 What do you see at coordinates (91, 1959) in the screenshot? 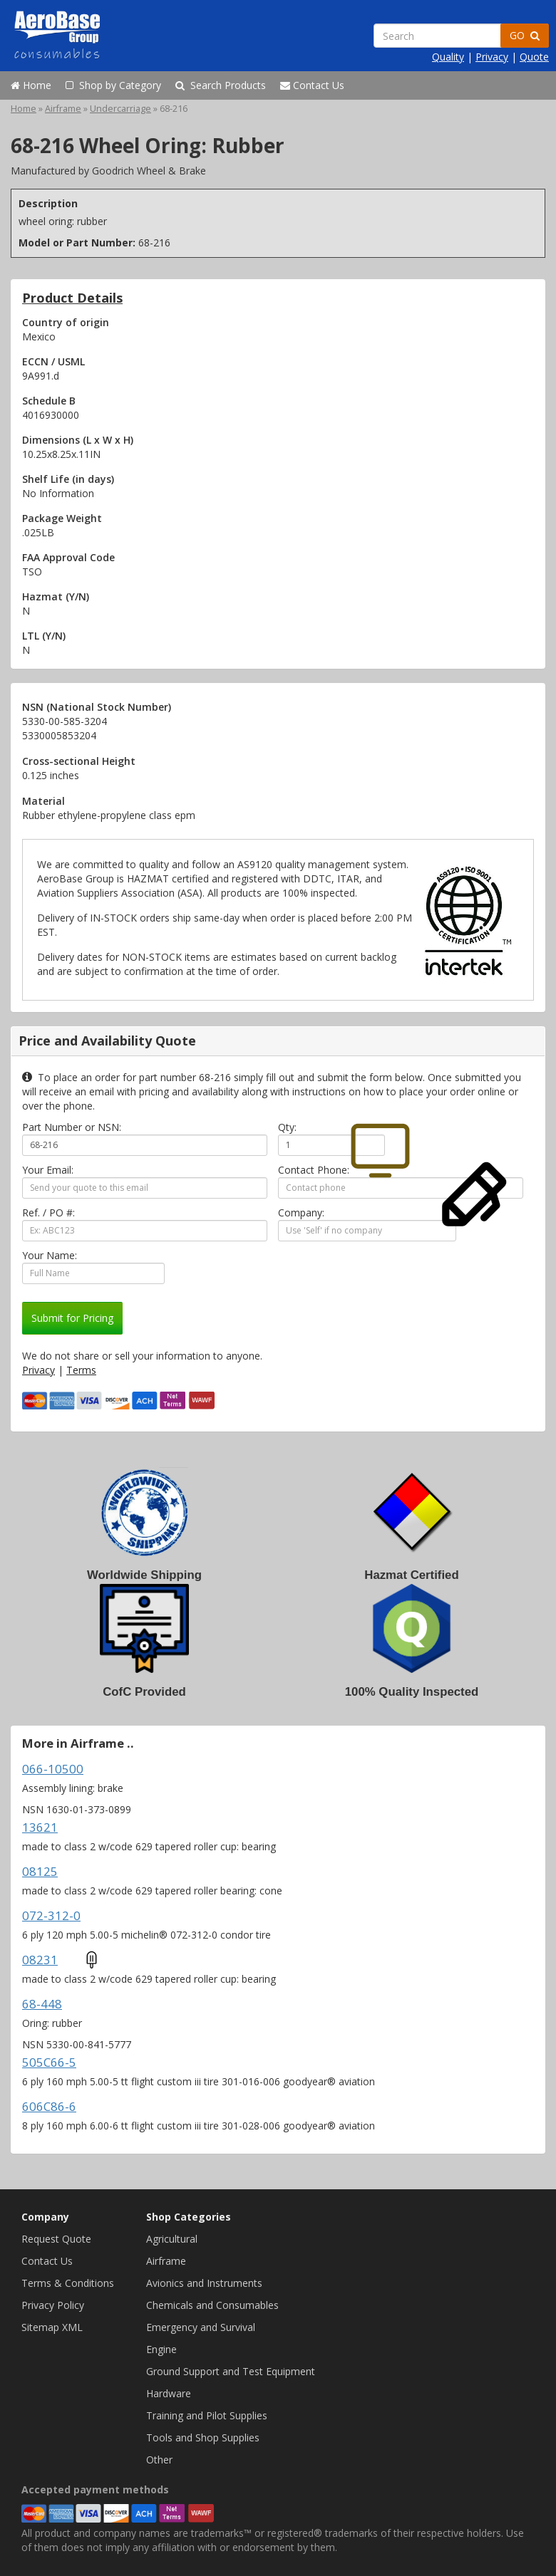
I see `browse frozen treats or dessert options` at bounding box center [91, 1959].